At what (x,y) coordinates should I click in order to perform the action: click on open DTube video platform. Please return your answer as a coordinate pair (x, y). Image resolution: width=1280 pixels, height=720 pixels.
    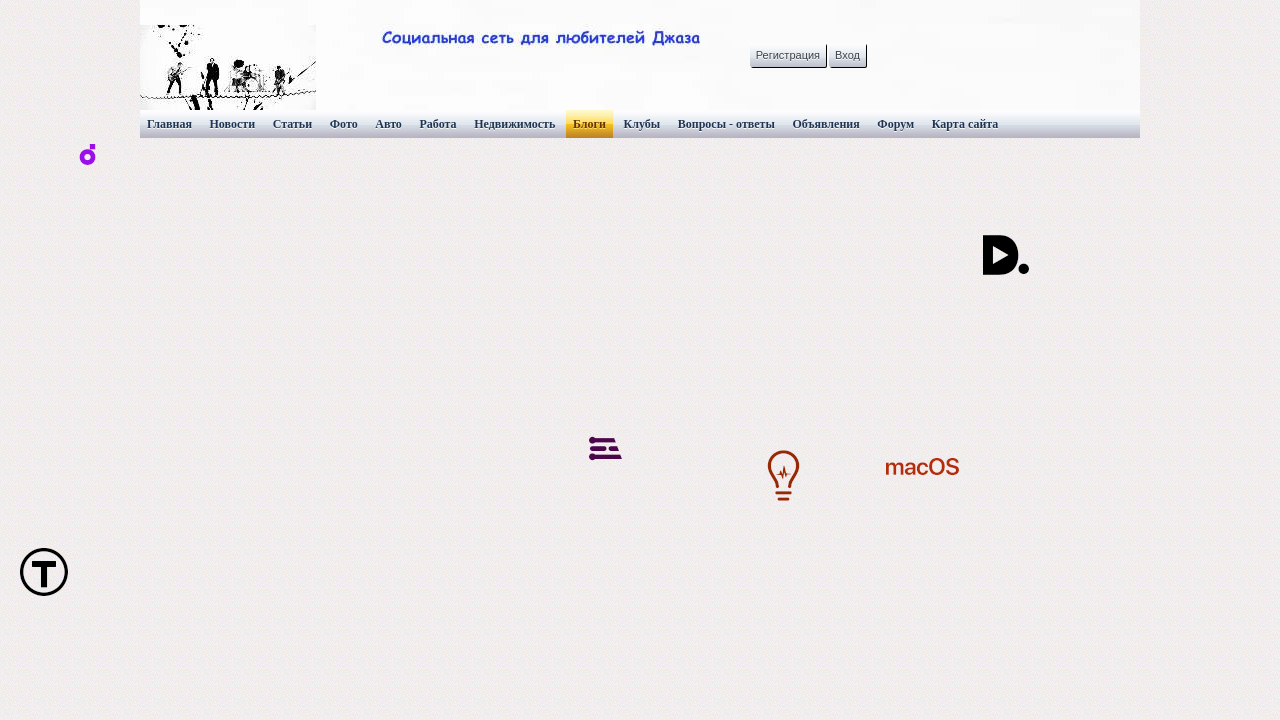
    Looking at the image, I should click on (1006, 255).